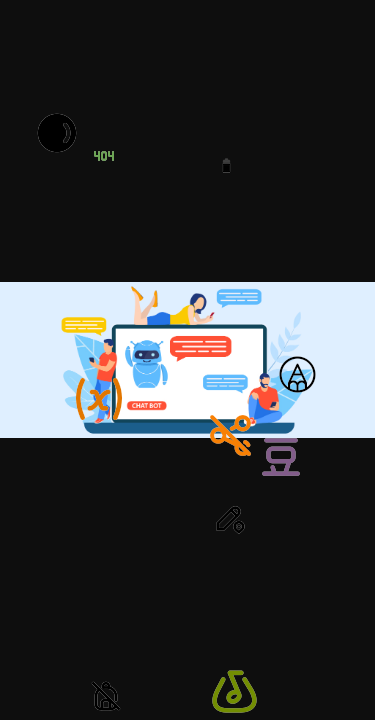  What do you see at coordinates (297, 374) in the screenshot?
I see `edit your profile` at bounding box center [297, 374].